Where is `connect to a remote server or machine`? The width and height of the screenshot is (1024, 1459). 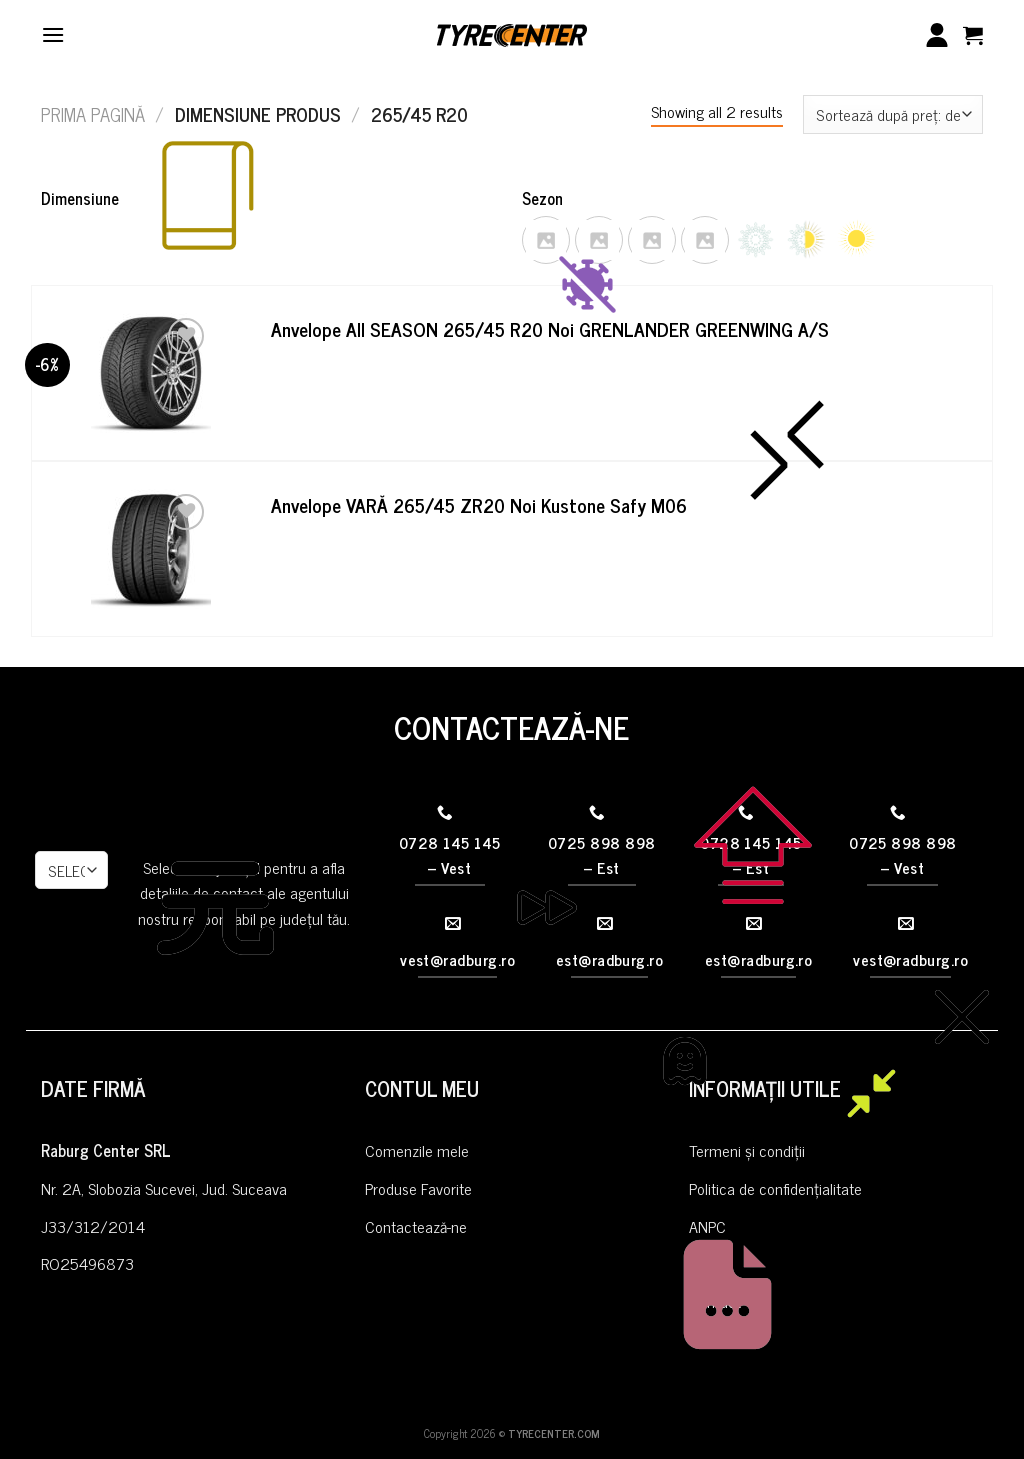
connect to a remote server or machine is located at coordinates (787, 452).